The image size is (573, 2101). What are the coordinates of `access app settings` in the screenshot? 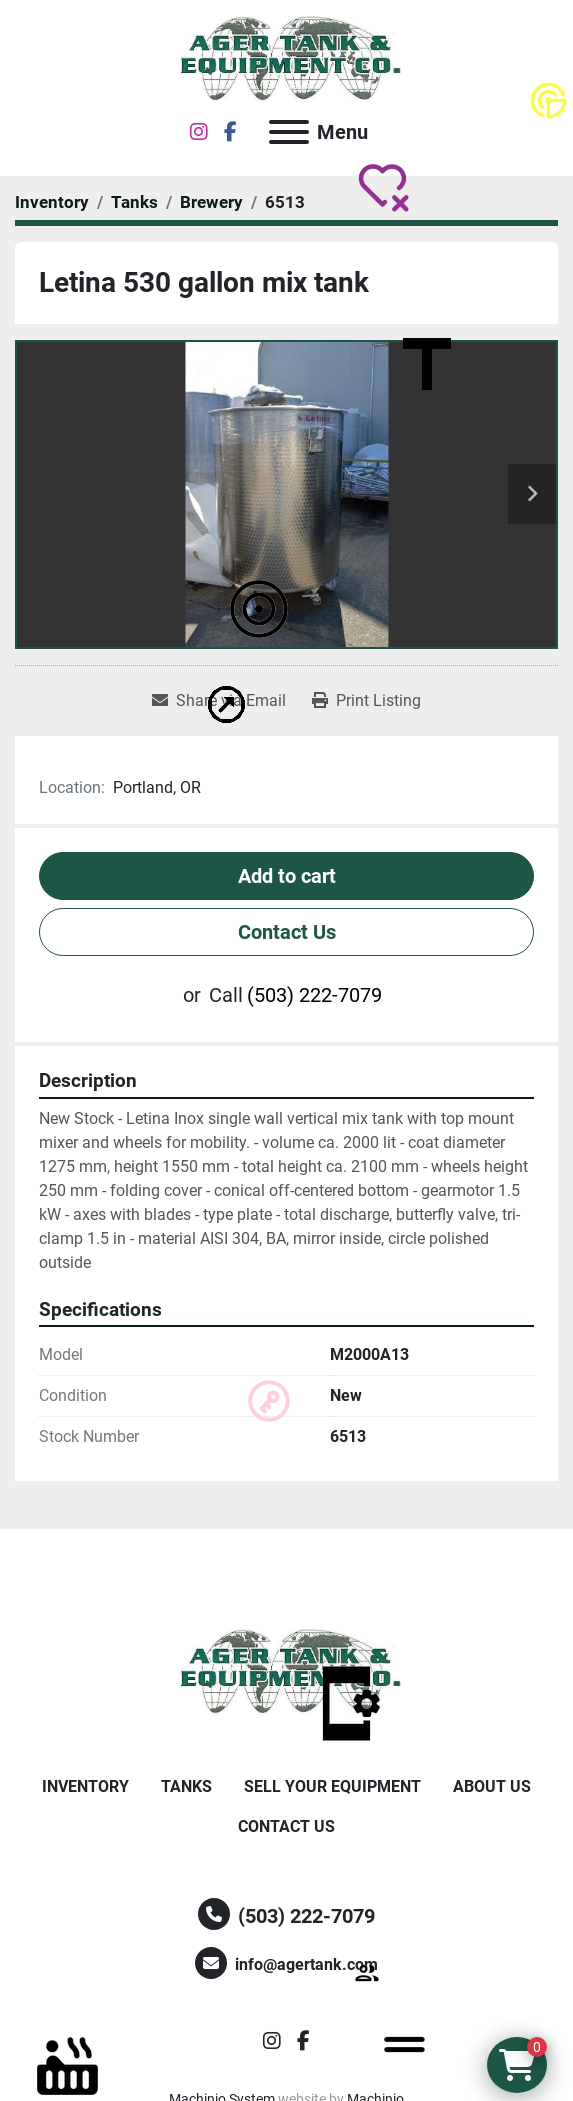 It's located at (346, 1703).